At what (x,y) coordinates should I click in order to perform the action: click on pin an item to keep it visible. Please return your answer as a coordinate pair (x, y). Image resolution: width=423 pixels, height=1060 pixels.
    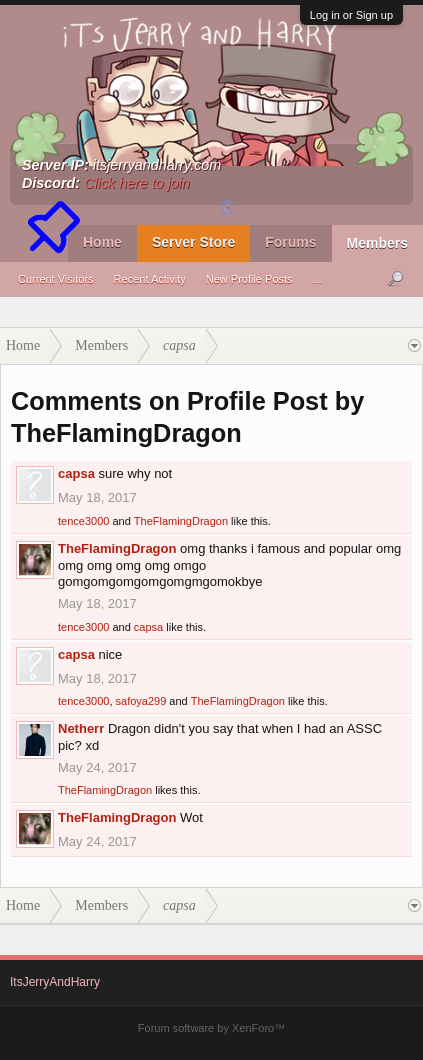
    Looking at the image, I should click on (52, 229).